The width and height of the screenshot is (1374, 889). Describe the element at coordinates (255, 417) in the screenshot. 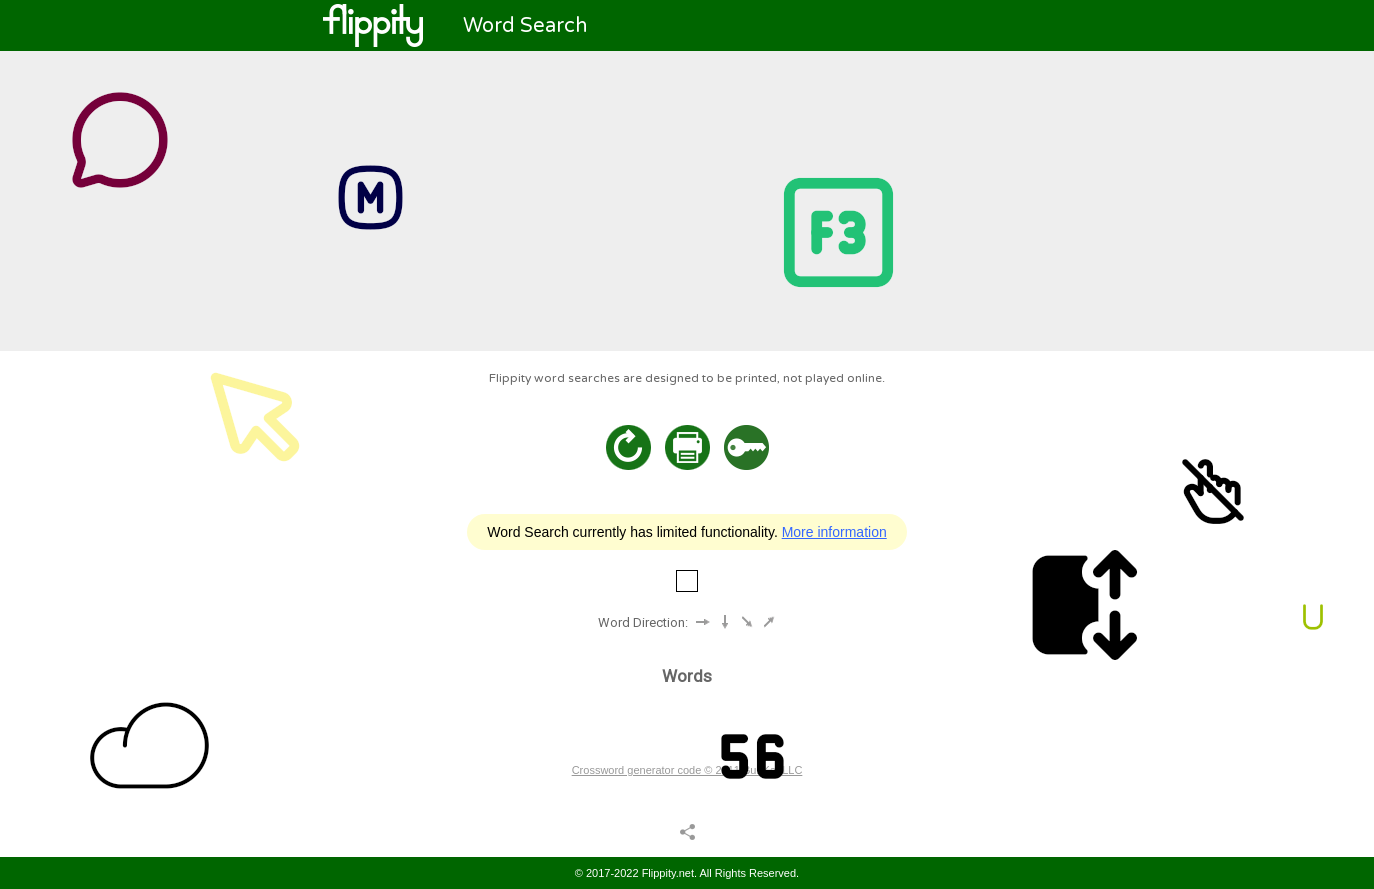

I see `cursor or mouse pointer indicator` at that location.